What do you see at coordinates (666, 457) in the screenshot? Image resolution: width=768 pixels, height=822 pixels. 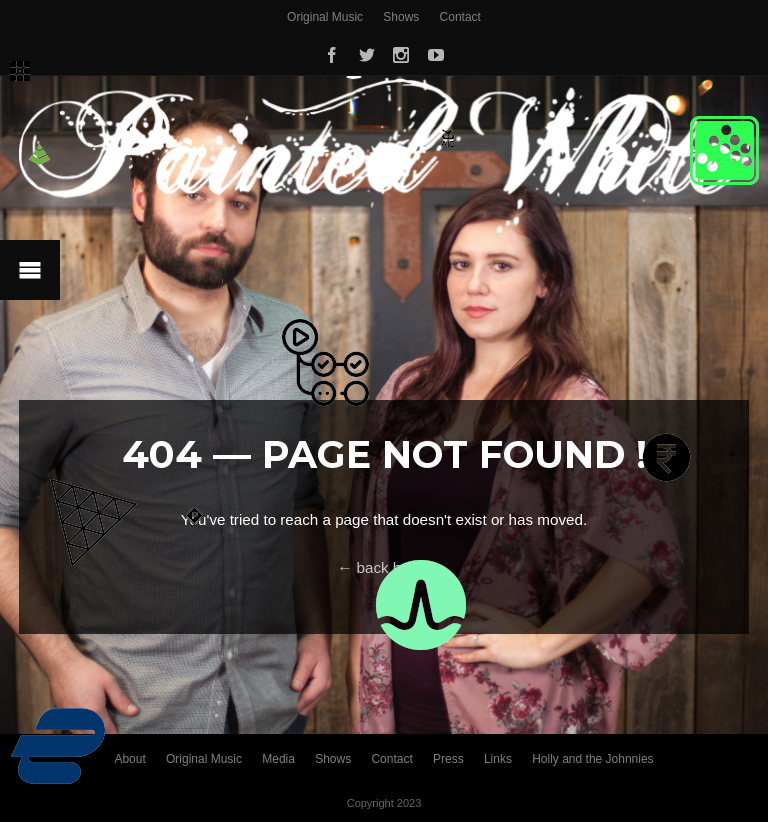 I see `view balance in Indian rupees` at bounding box center [666, 457].